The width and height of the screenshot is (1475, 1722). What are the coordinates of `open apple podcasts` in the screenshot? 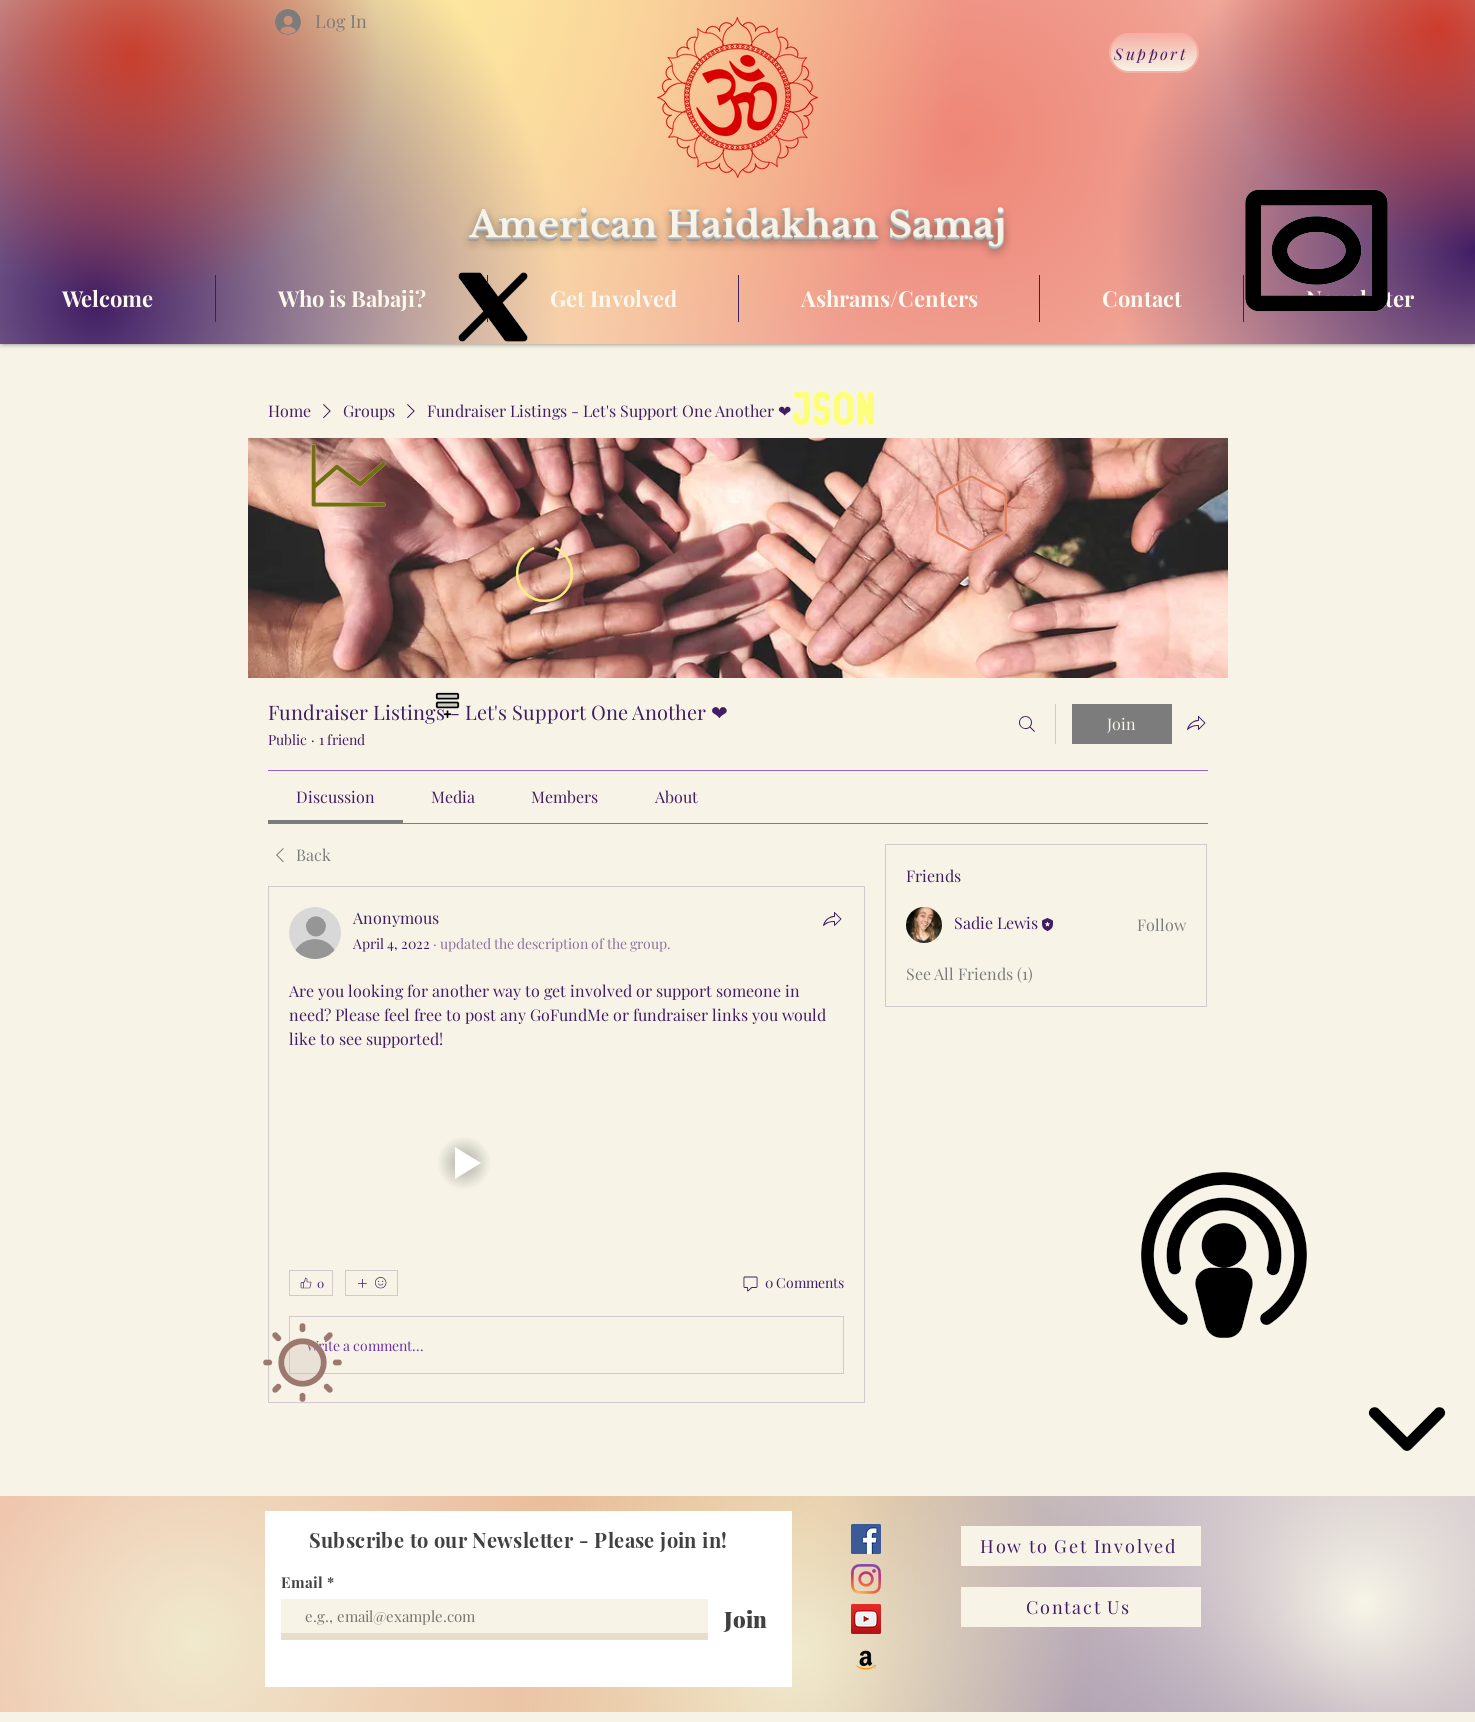 It's located at (1224, 1255).